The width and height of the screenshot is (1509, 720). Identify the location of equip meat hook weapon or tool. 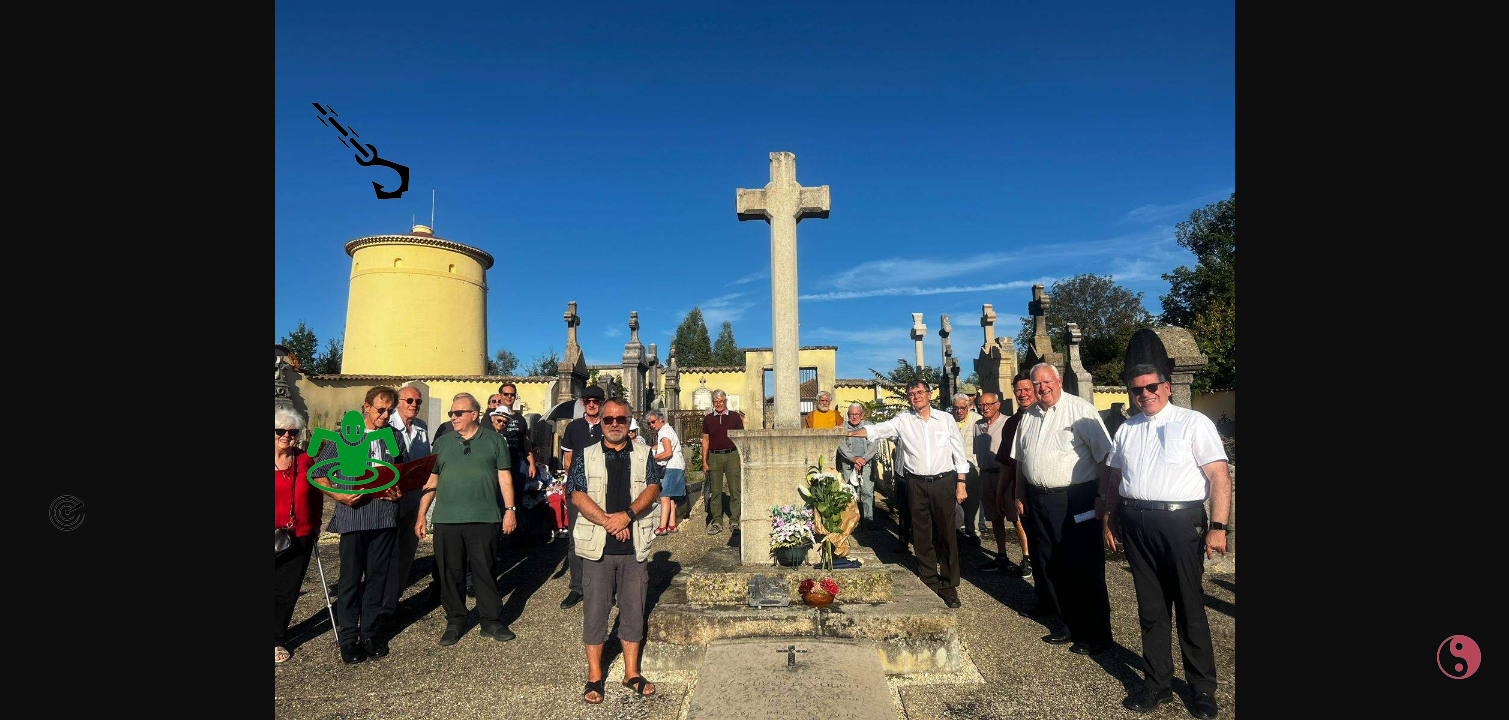
(361, 152).